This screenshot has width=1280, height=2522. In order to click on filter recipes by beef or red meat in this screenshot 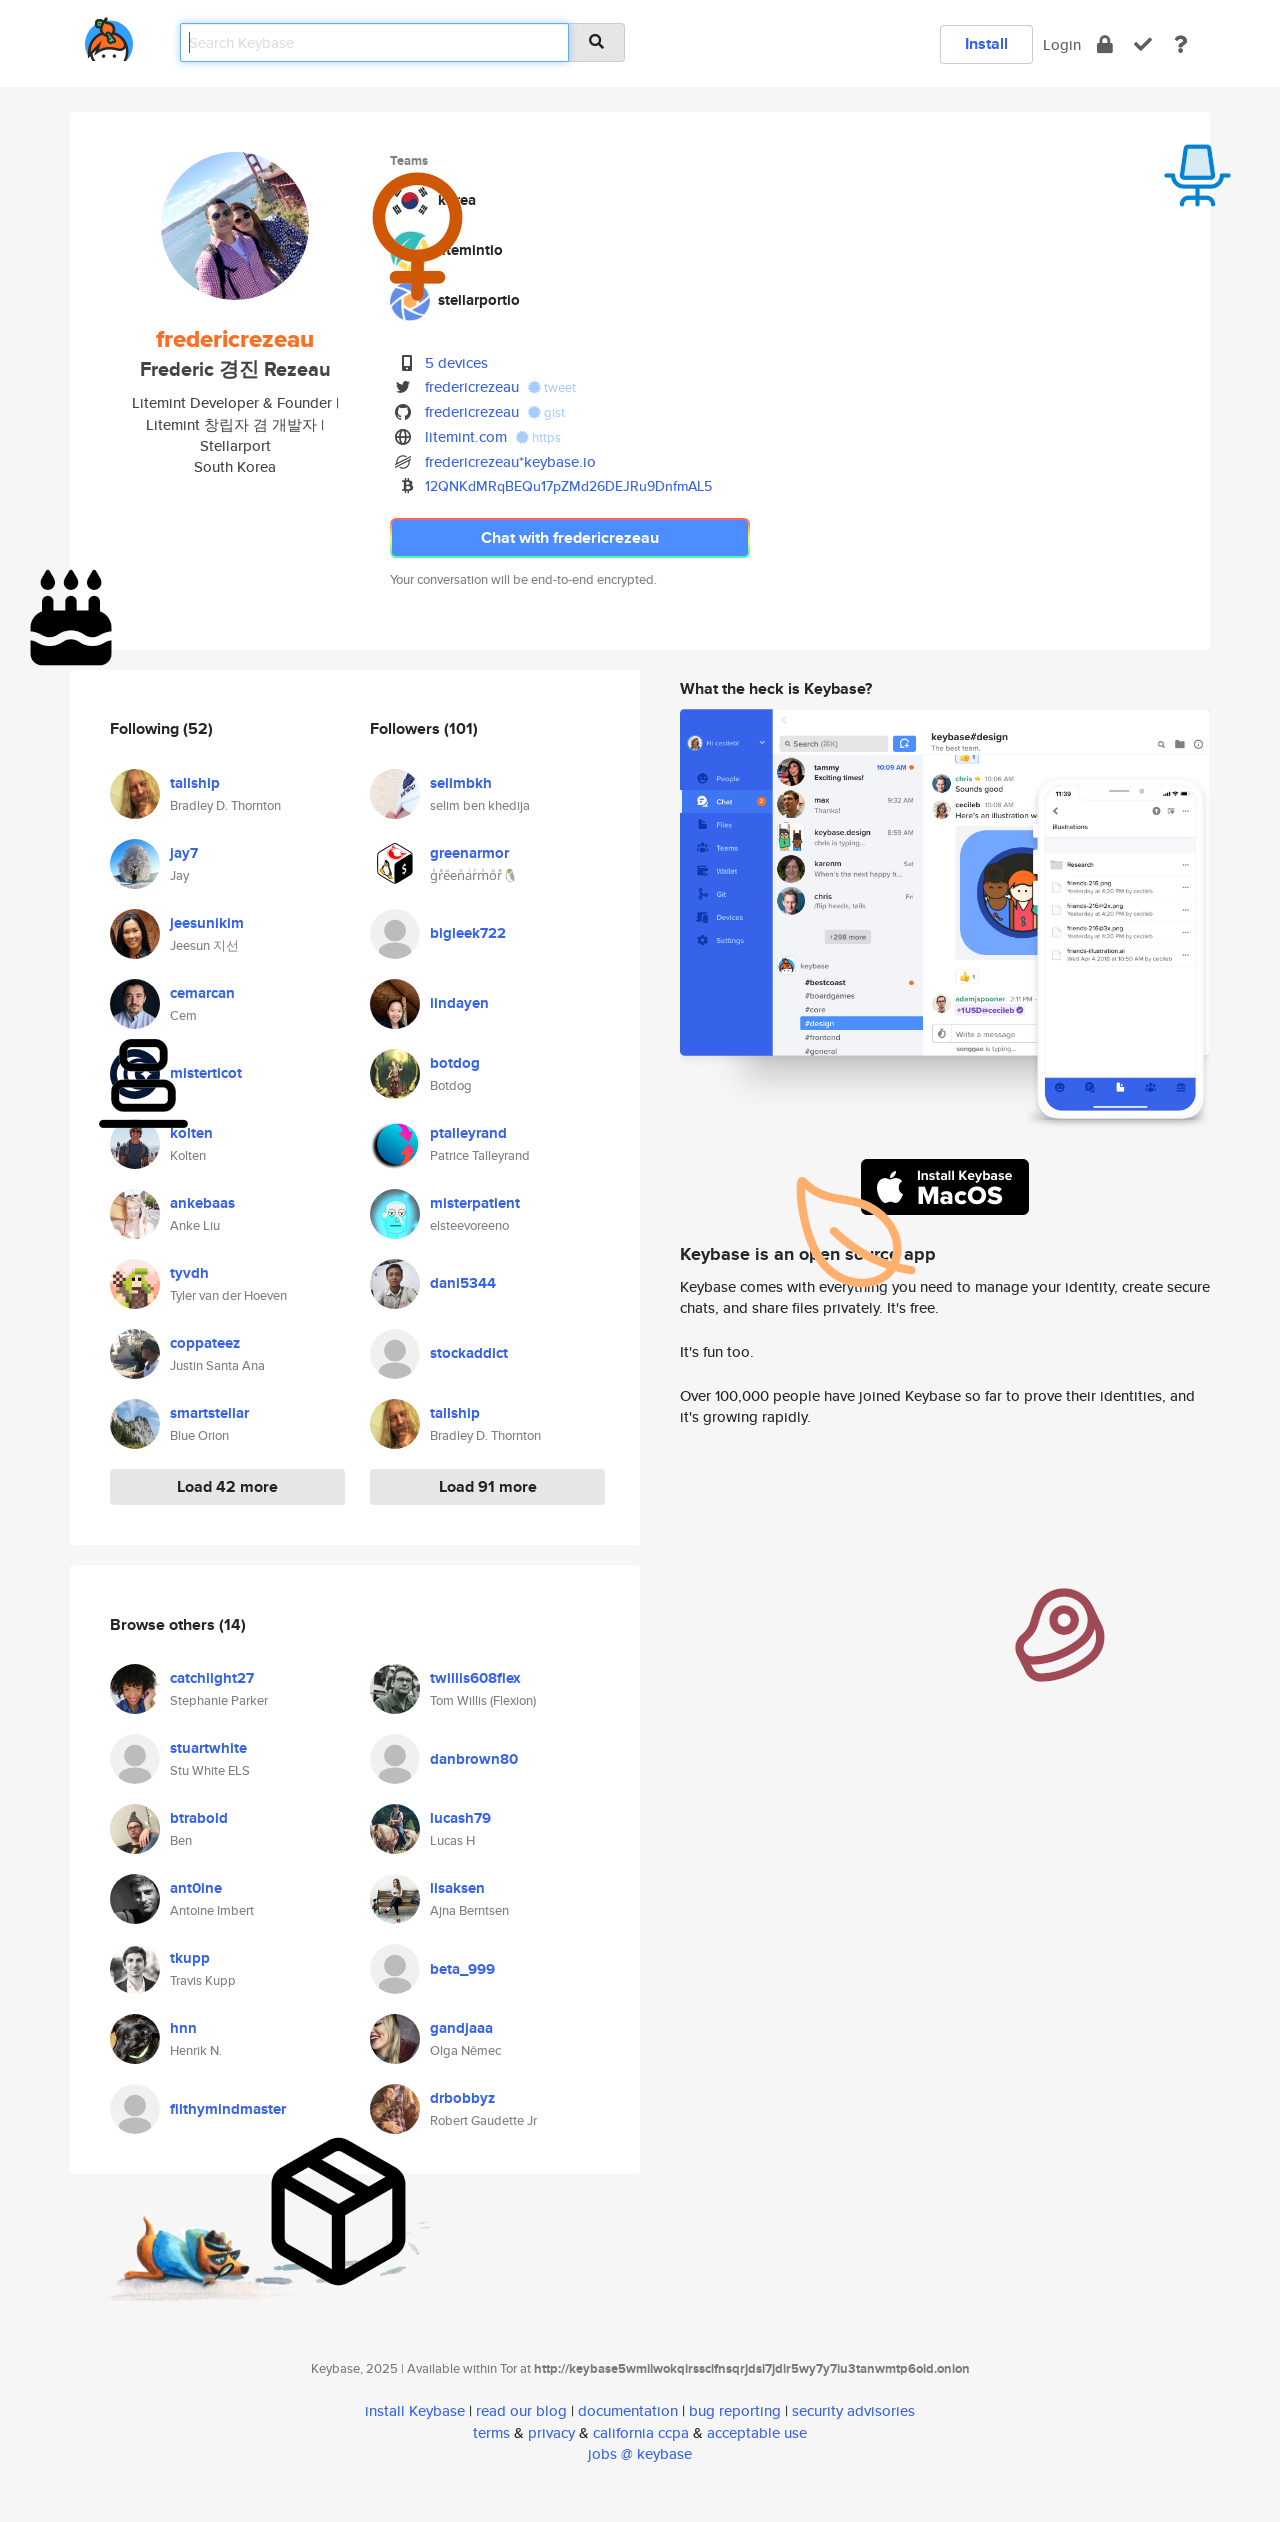, I will do `click(1062, 1635)`.